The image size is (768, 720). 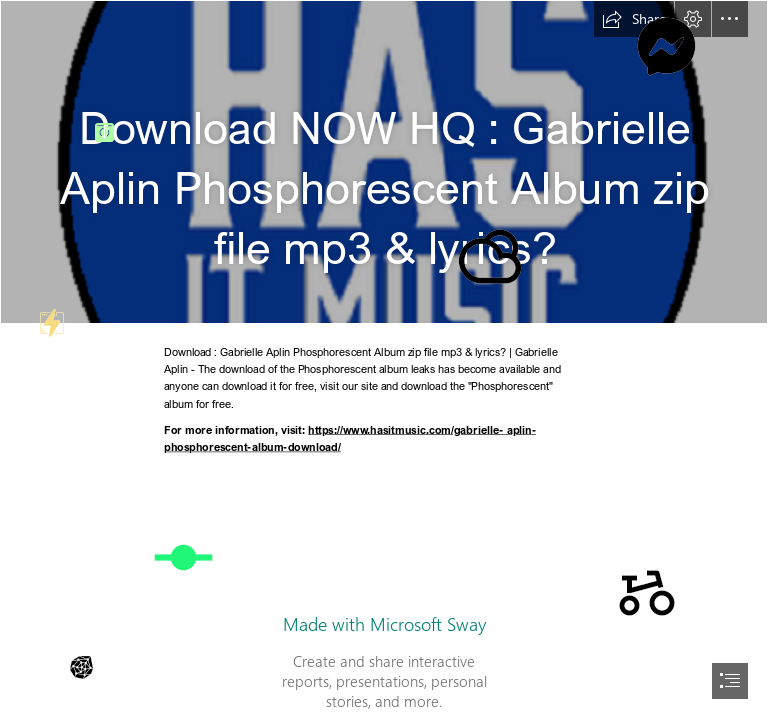 I want to click on open facebook messenger, so click(x=666, y=46).